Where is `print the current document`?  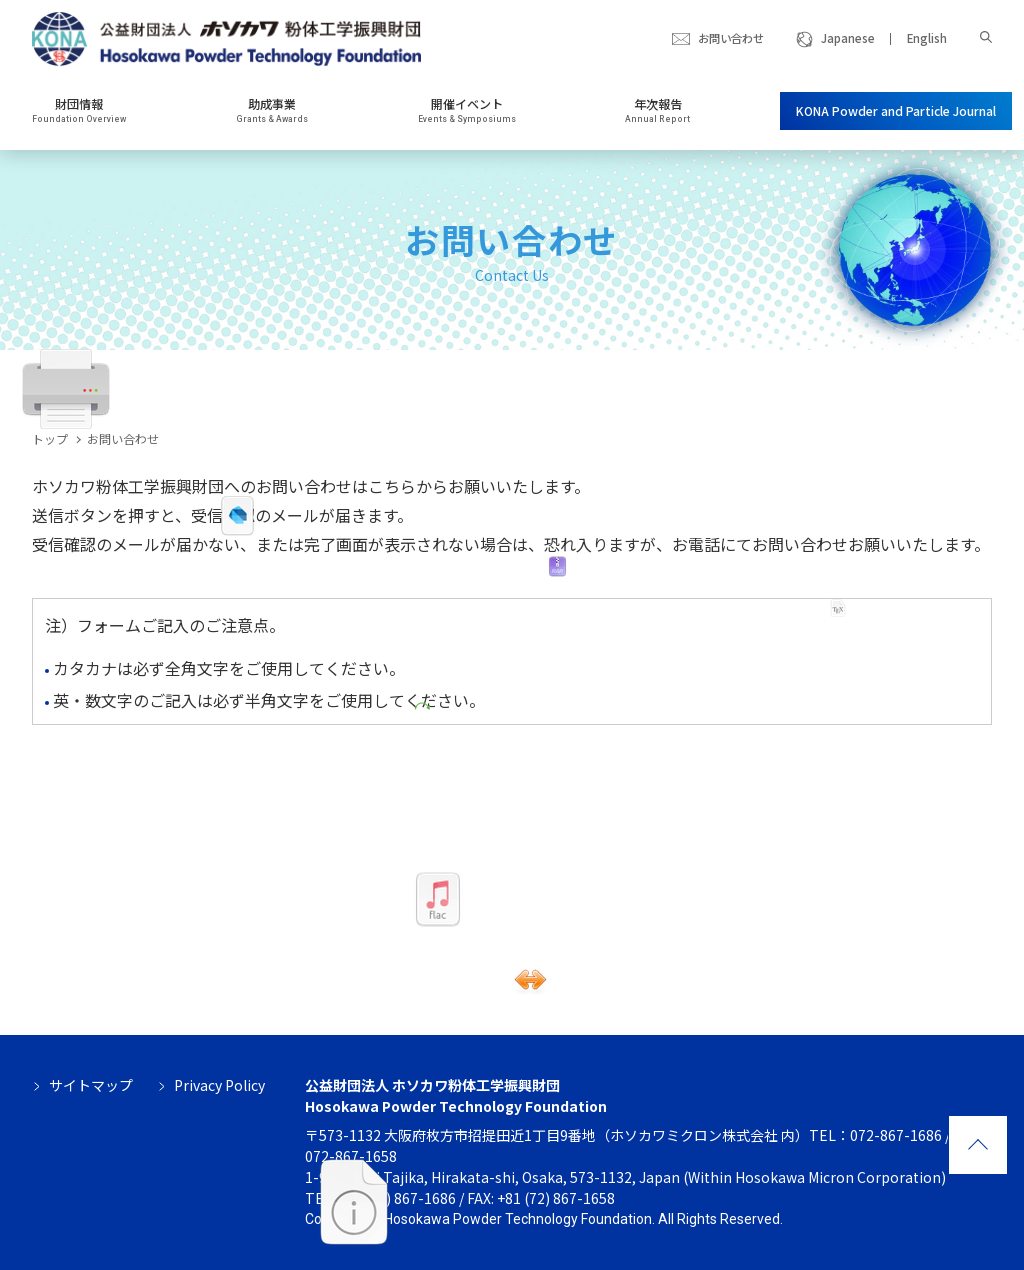 print the current document is located at coordinates (66, 389).